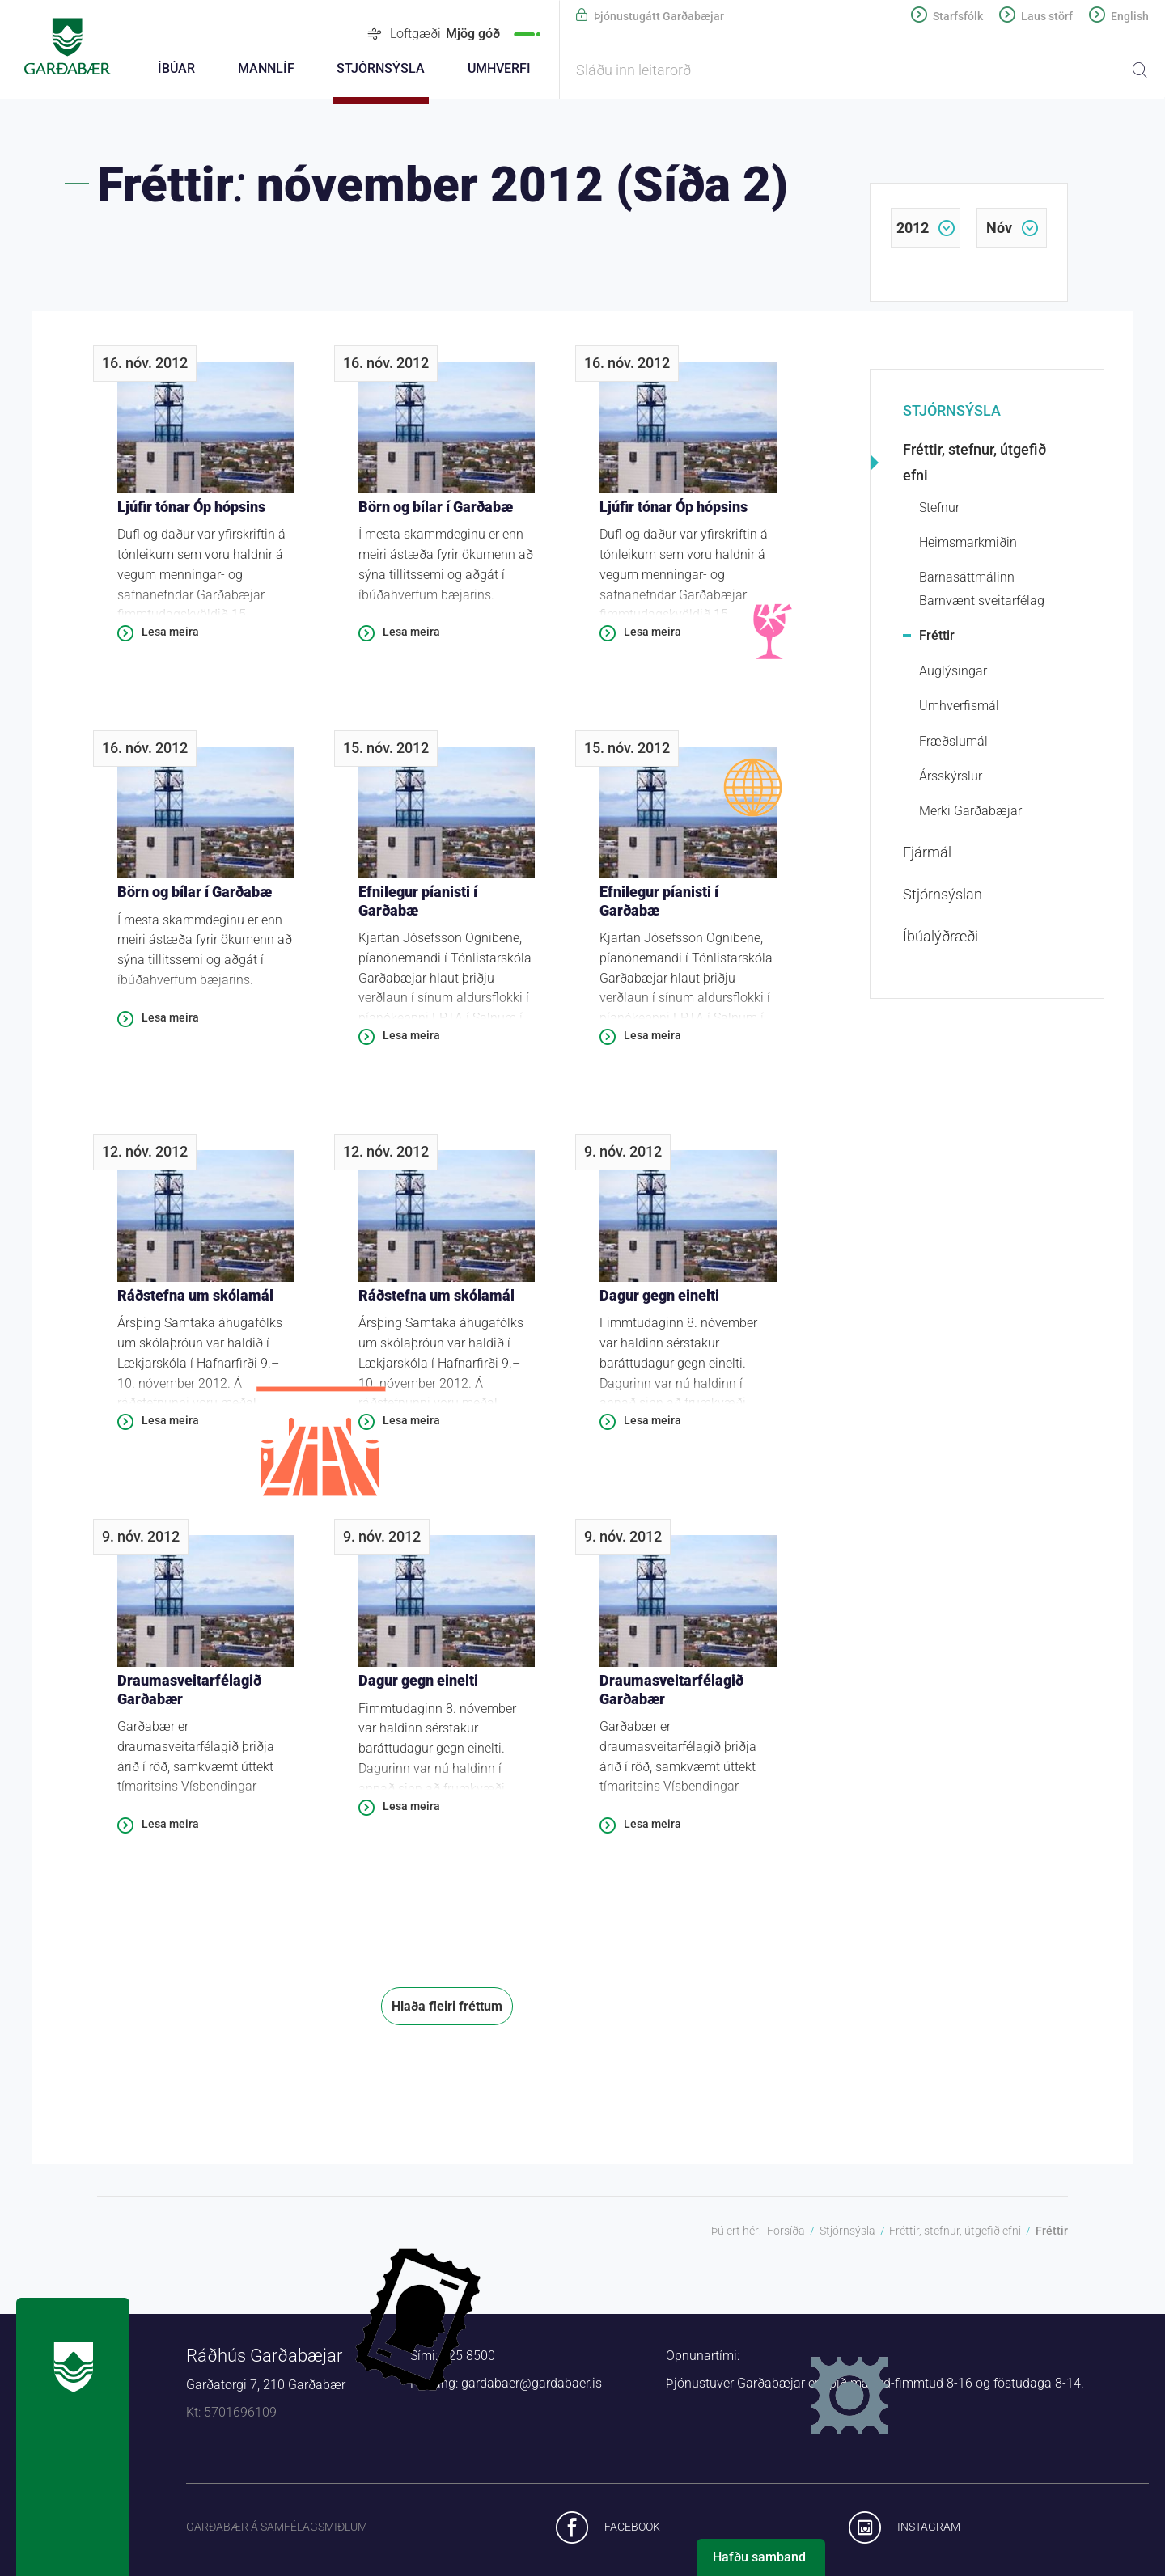 The height and width of the screenshot is (2576, 1165). What do you see at coordinates (769, 632) in the screenshot?
I see `indicates fragile item or breakable content` at bounding box center [769, 632].